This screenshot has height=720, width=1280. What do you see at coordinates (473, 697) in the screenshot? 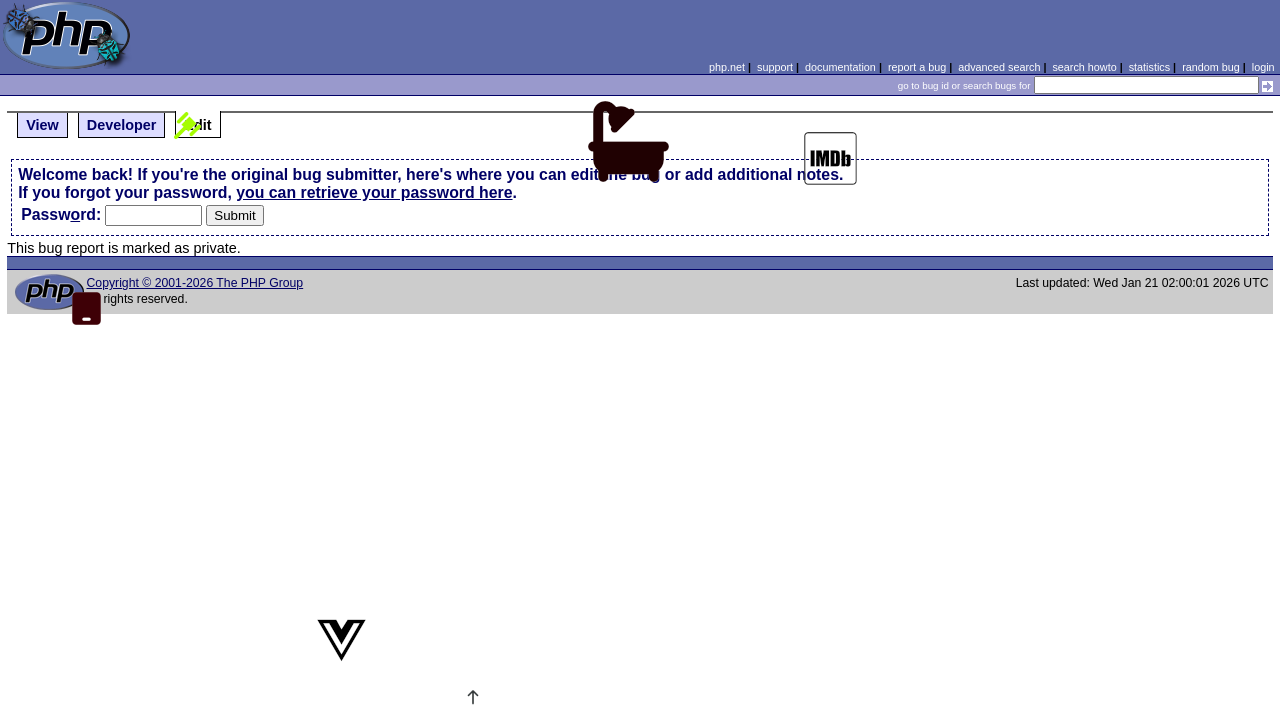
I see `scroll to top of page` at bounding box center [473, 697].